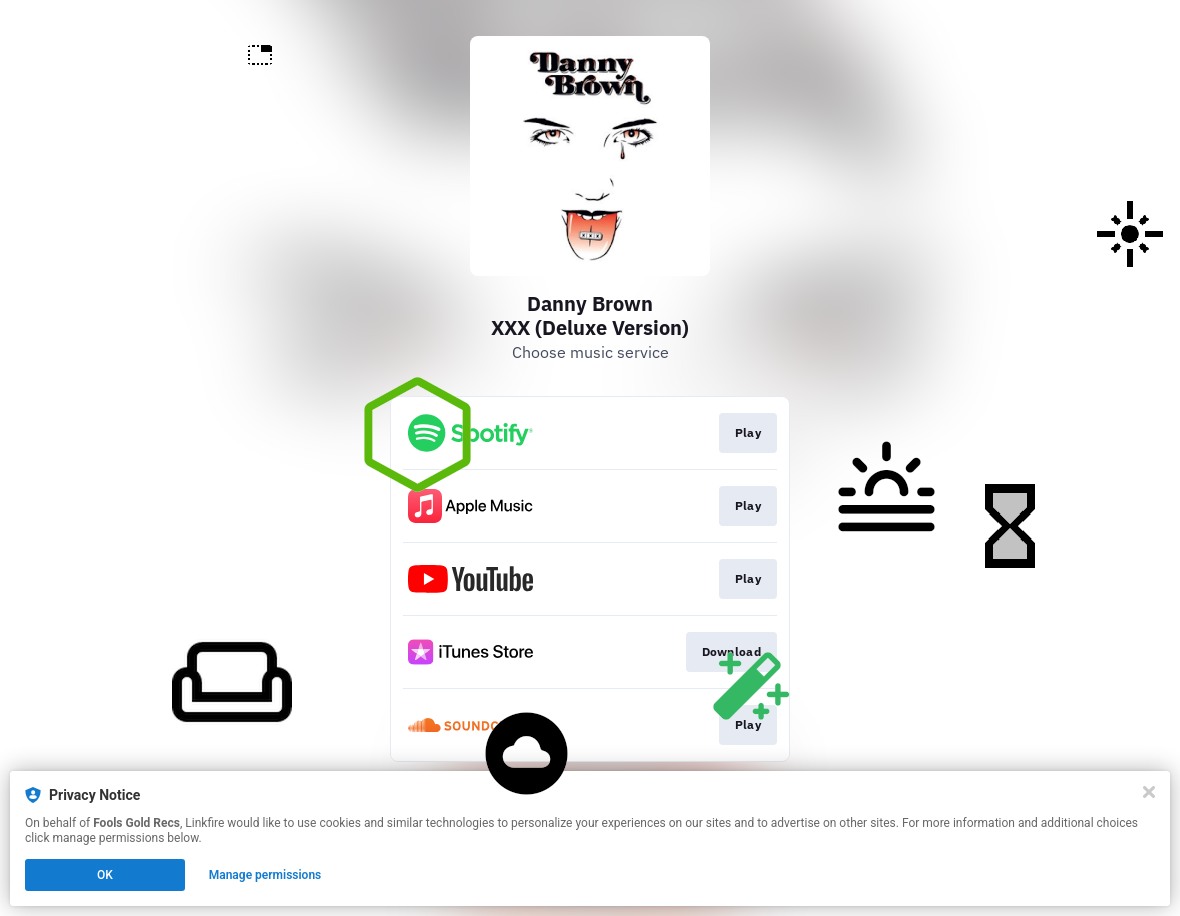 Image resolution: width=1180 pixels, height=916 pixels. What do you see at coordinates (886, 487) in the screenshot?
I see `indicates hazy or foggy weather conditions` at bounding box center [886, 487].